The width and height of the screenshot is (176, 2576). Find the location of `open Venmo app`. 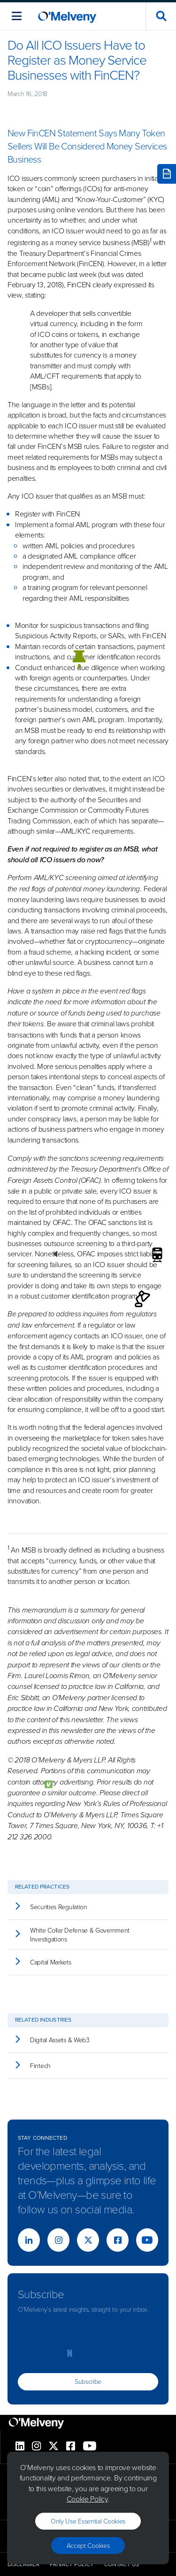

open Venmo app is located at coordinates (48, 1784).